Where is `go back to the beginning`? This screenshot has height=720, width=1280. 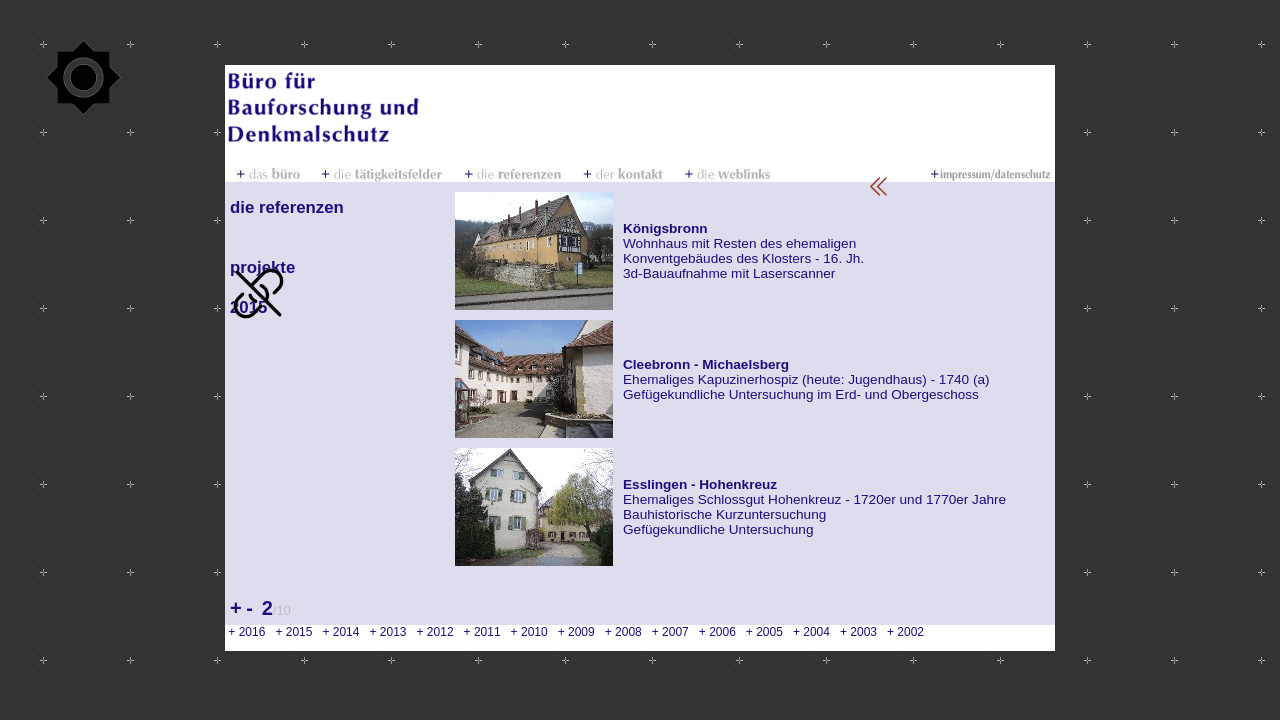
go back to the beginning is located at coordinates (878, 186).